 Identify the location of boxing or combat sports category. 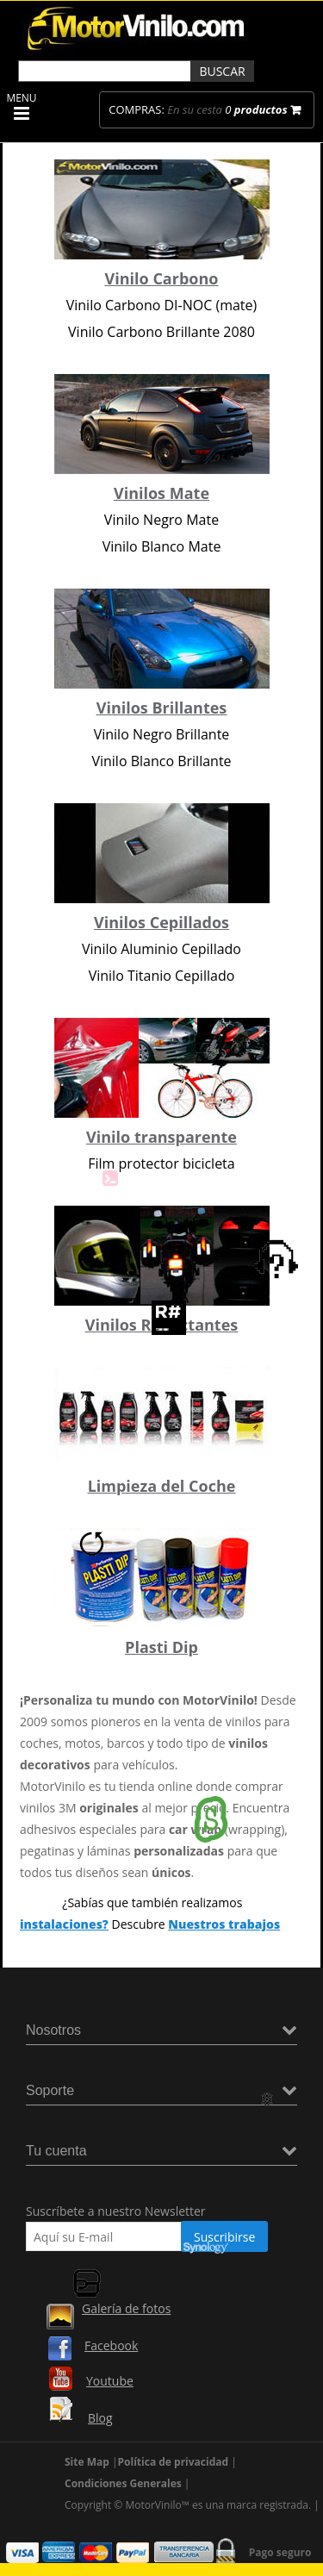
(86, 2283).